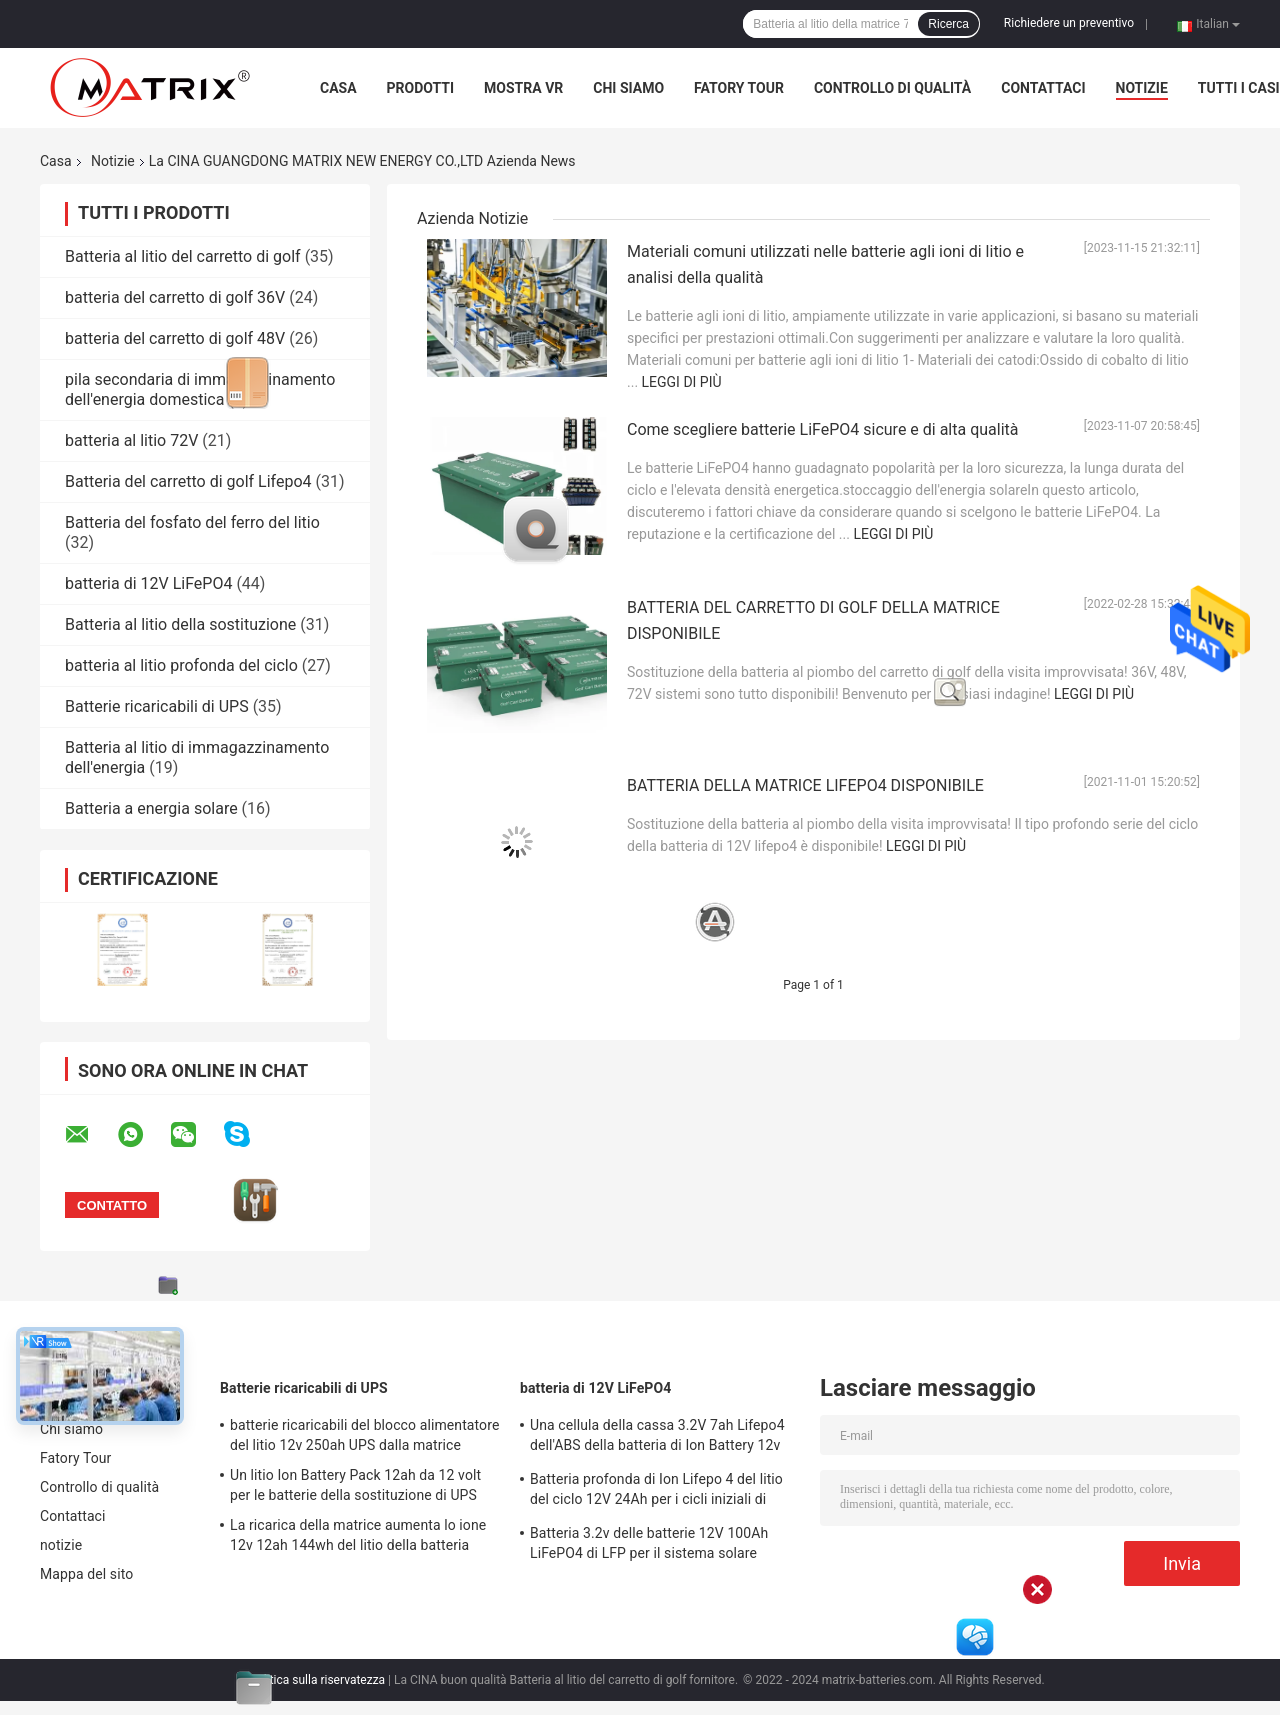  Describe the element at coordinates (255, 1200) in the screenshot. I see `open workbench or developer tools app` at that location.